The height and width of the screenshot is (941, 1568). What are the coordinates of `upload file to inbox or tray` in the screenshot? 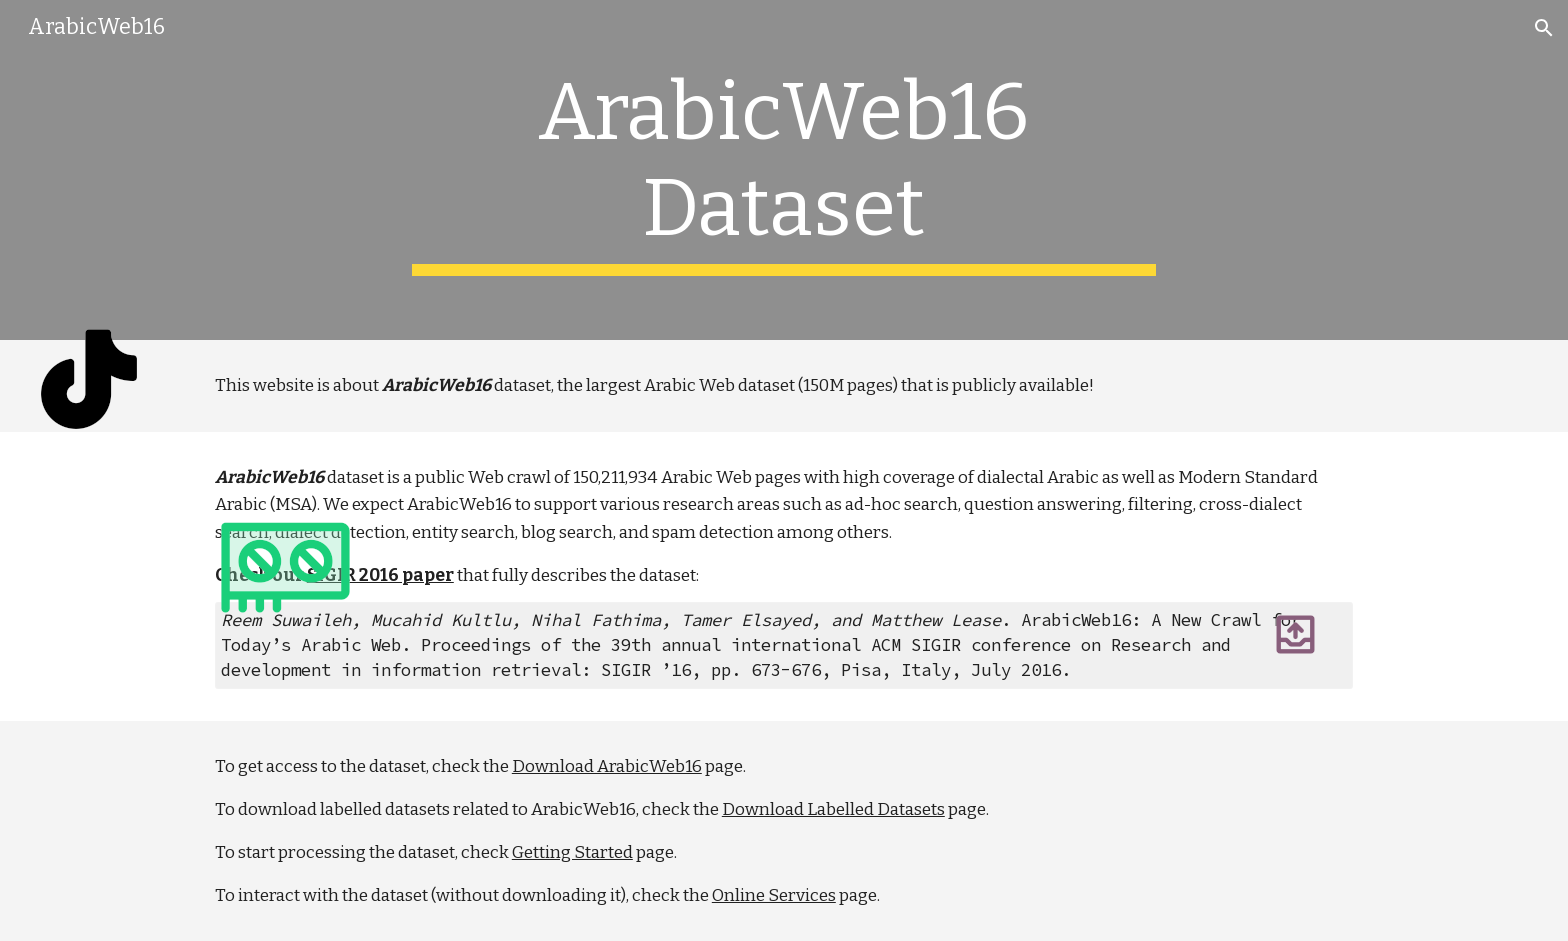 It's located at (1295, 634).